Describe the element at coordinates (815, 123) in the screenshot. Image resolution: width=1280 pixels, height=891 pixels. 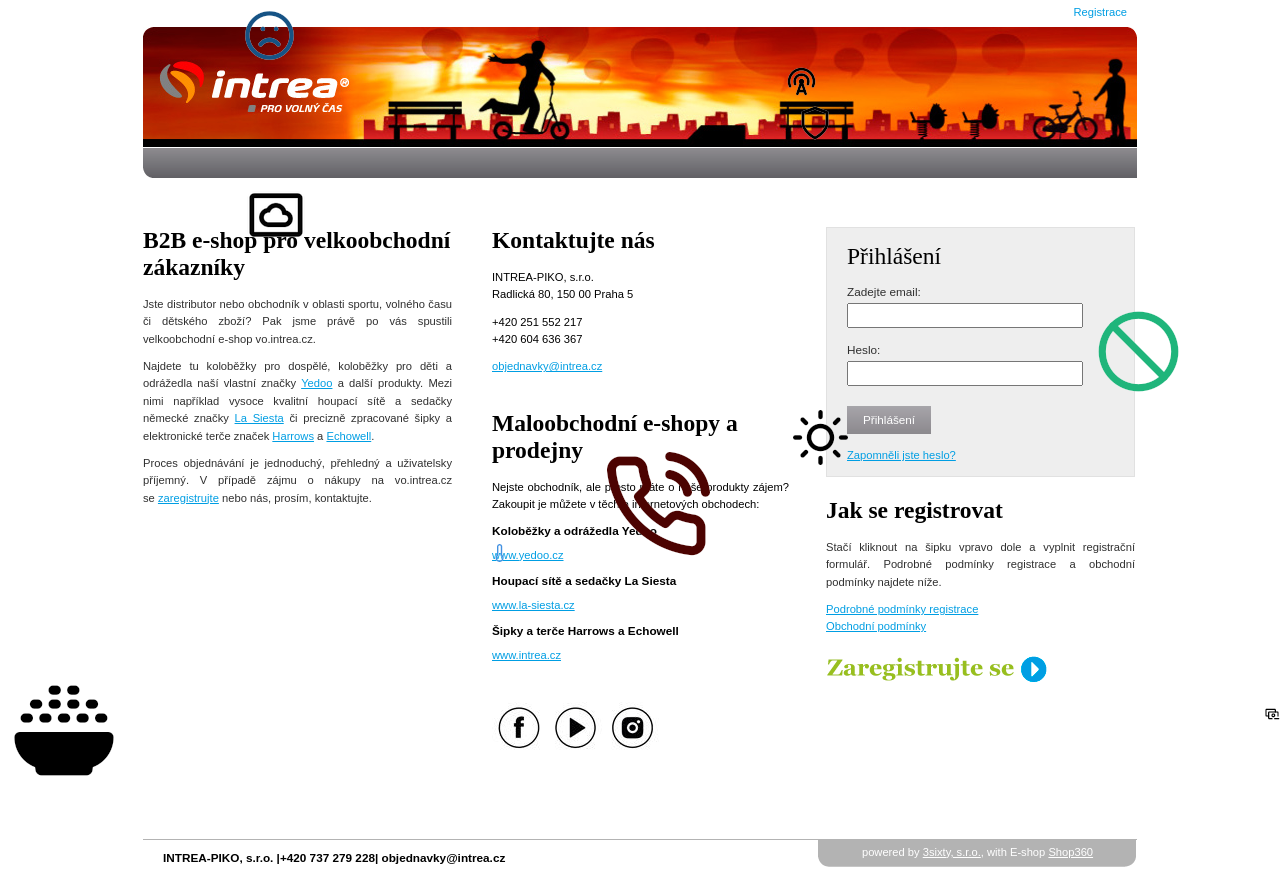
I see `access security settings` at that location.